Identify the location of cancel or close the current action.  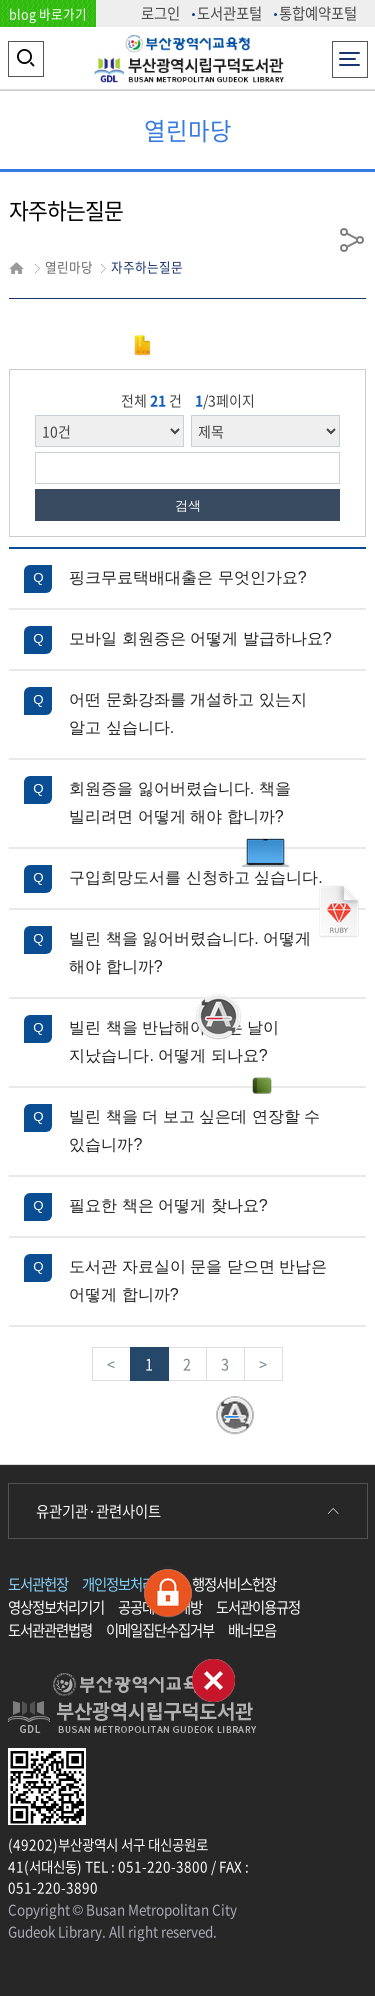
(213, 1680).